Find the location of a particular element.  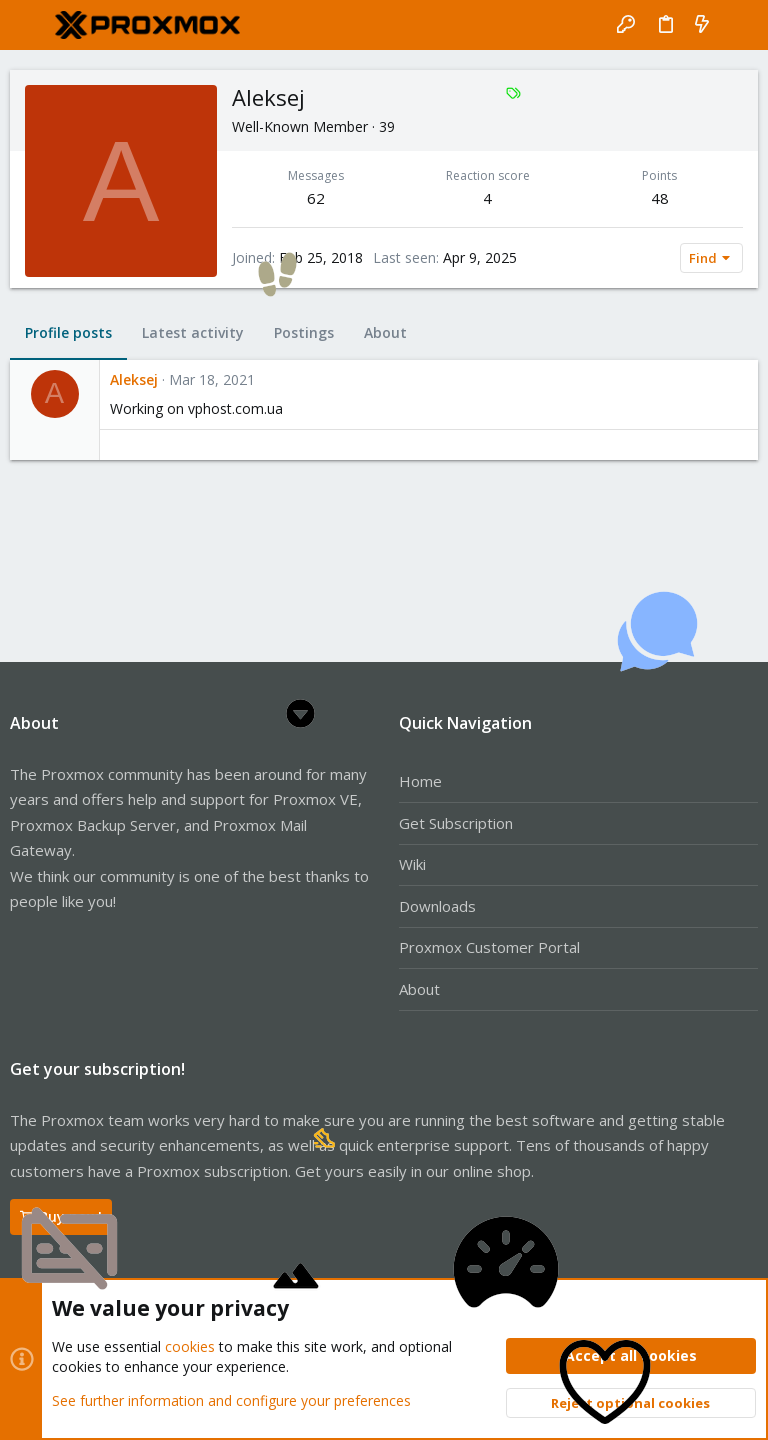

track your steps or walking activity is located at coordinates (277, 274).